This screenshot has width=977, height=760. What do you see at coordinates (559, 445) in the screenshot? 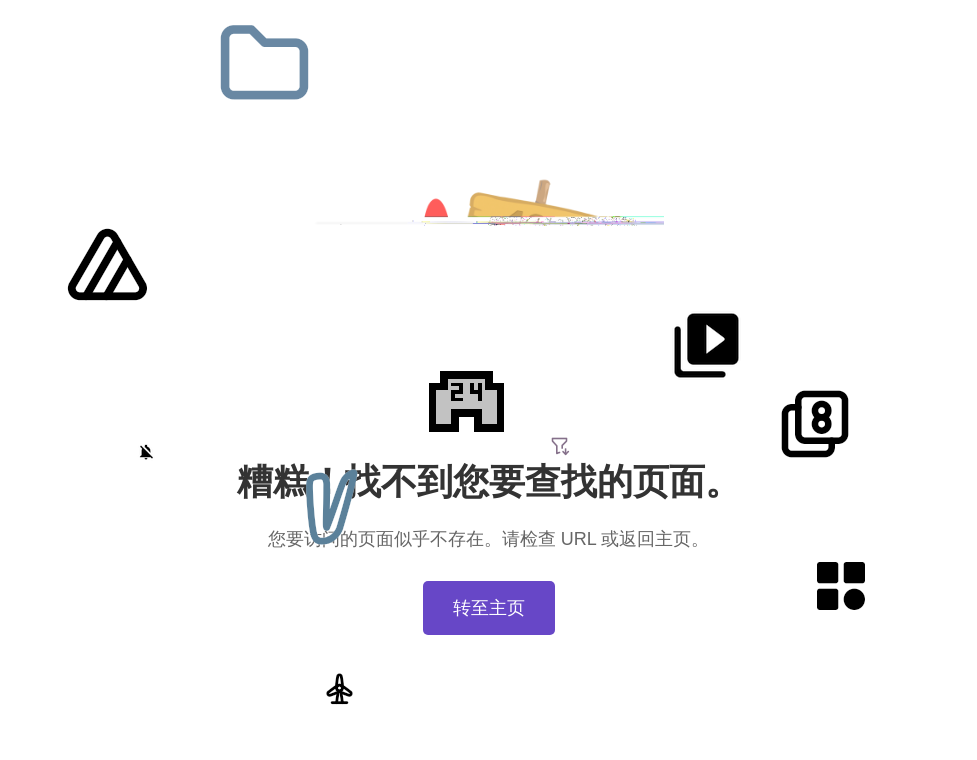
I see `sort filtered results in descending order` at bounding box center [559, 445].